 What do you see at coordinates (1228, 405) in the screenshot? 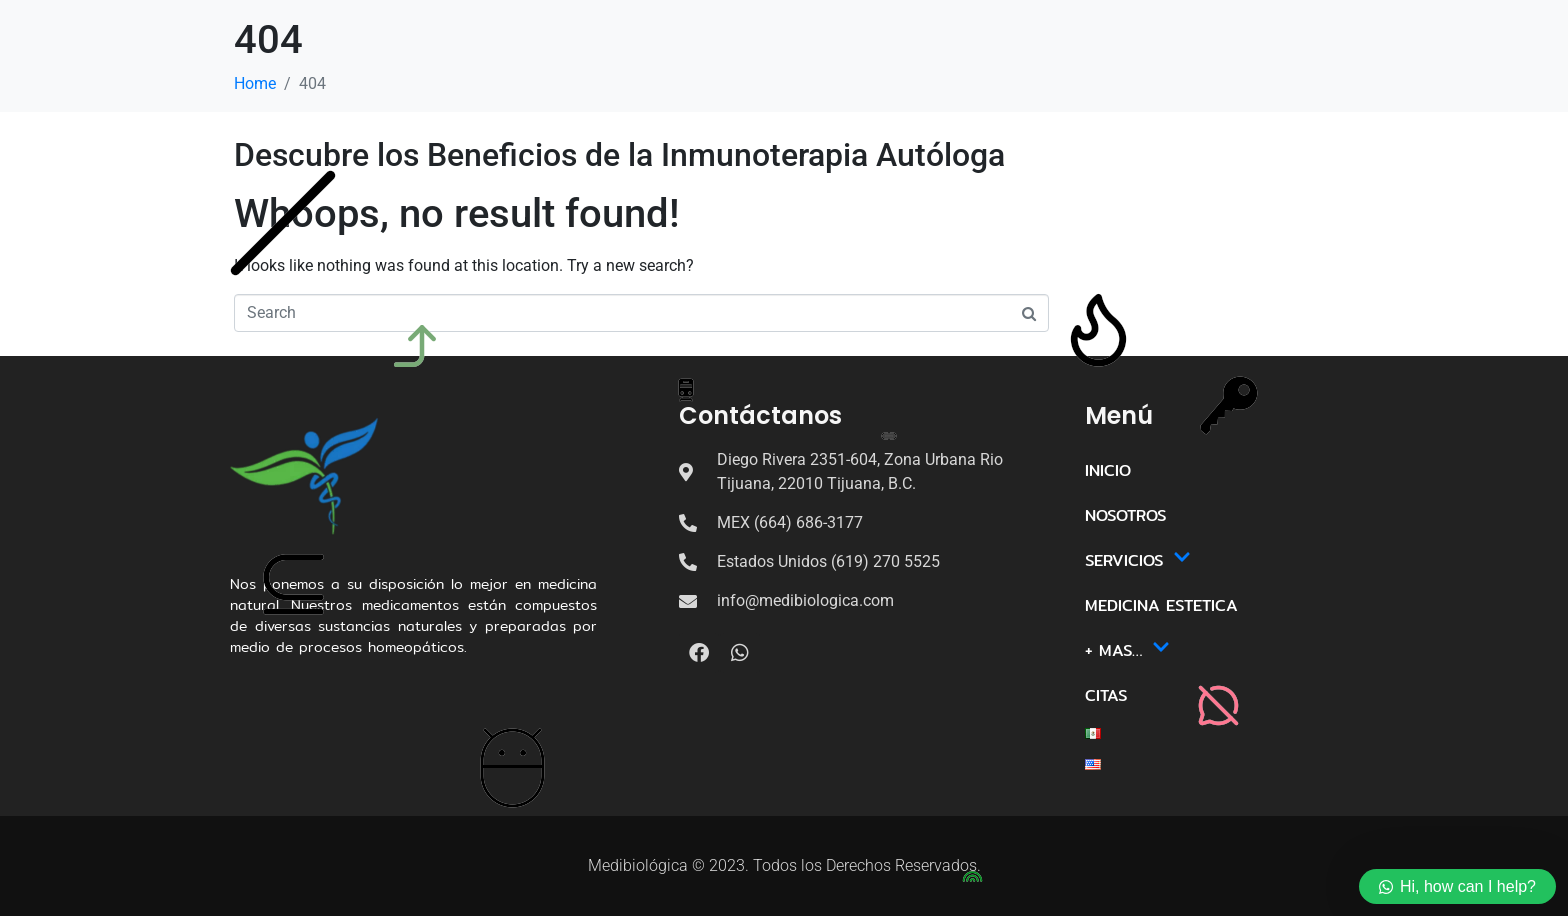
I see `access security or password settings` at bounding box center [1228, 405].